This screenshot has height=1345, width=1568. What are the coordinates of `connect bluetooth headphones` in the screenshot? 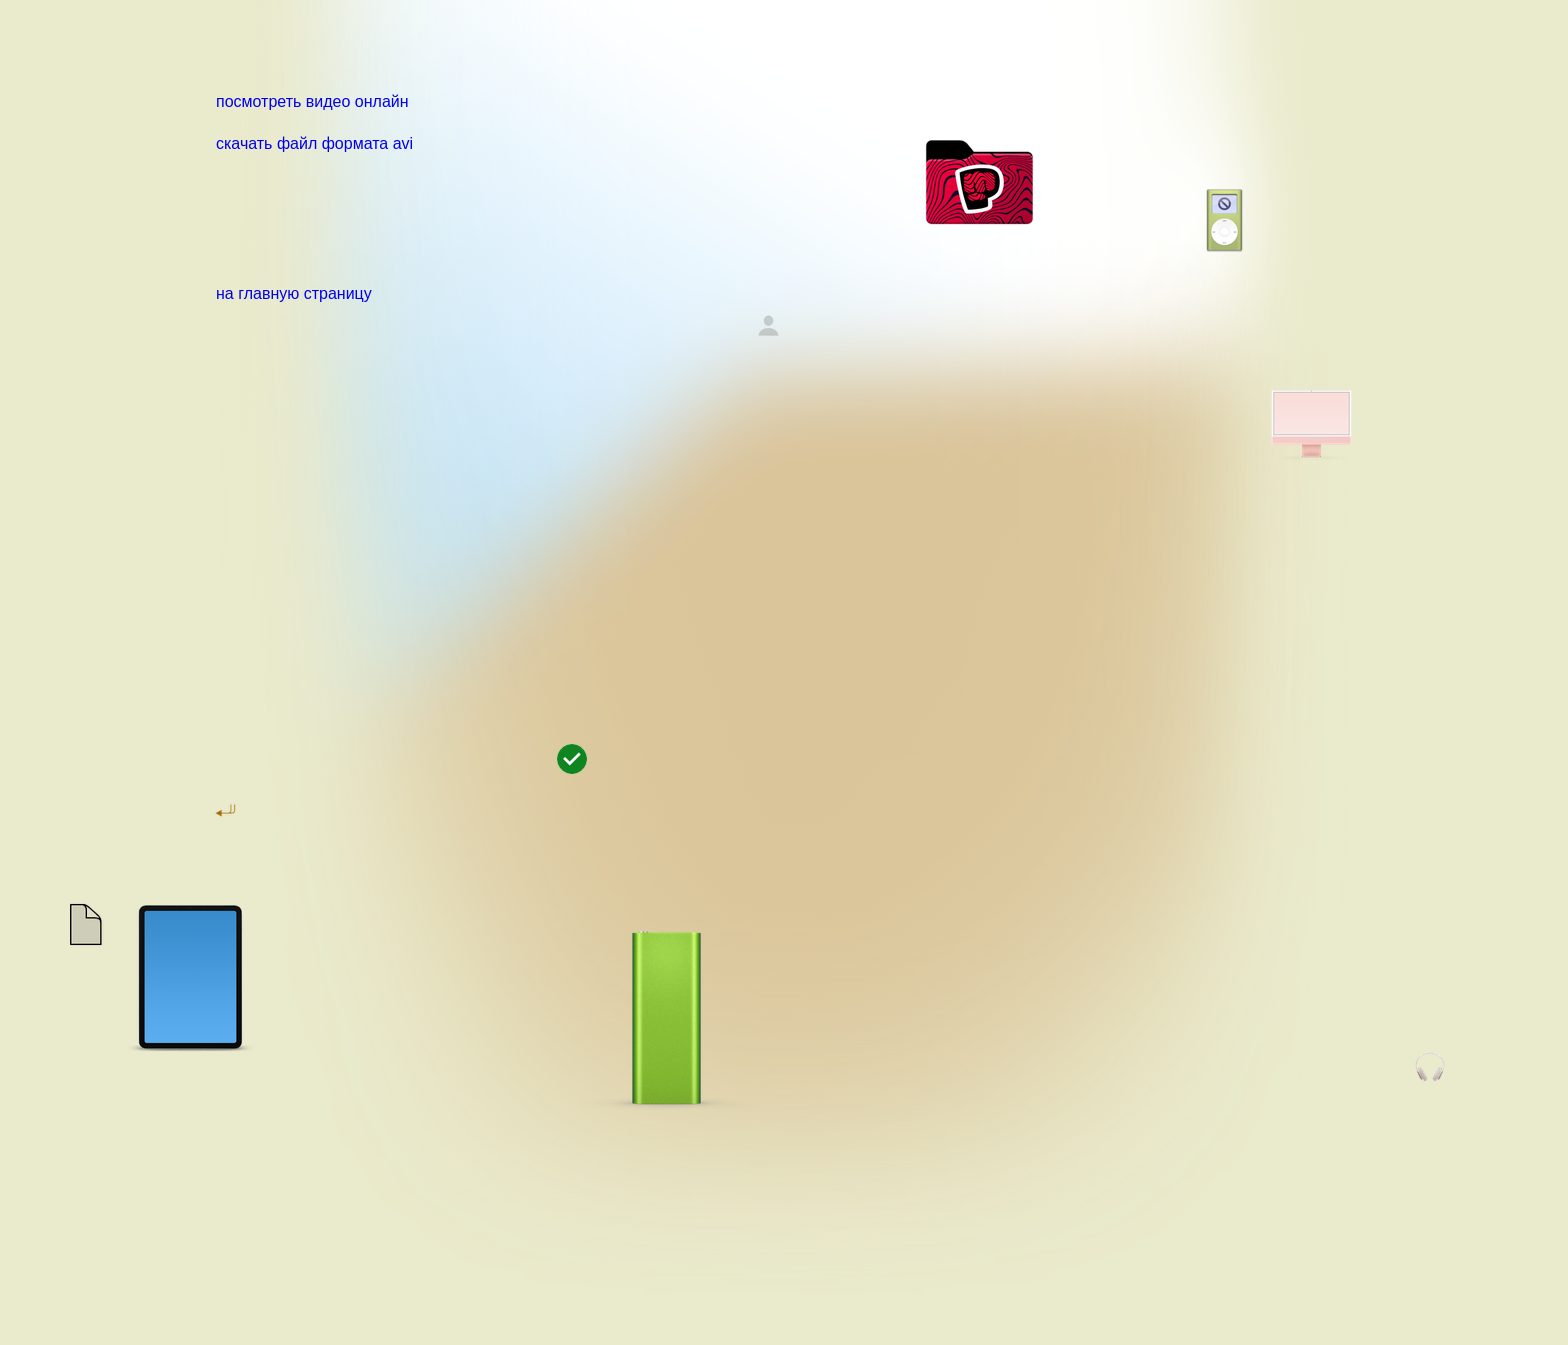 It's located at (1430, 1067).